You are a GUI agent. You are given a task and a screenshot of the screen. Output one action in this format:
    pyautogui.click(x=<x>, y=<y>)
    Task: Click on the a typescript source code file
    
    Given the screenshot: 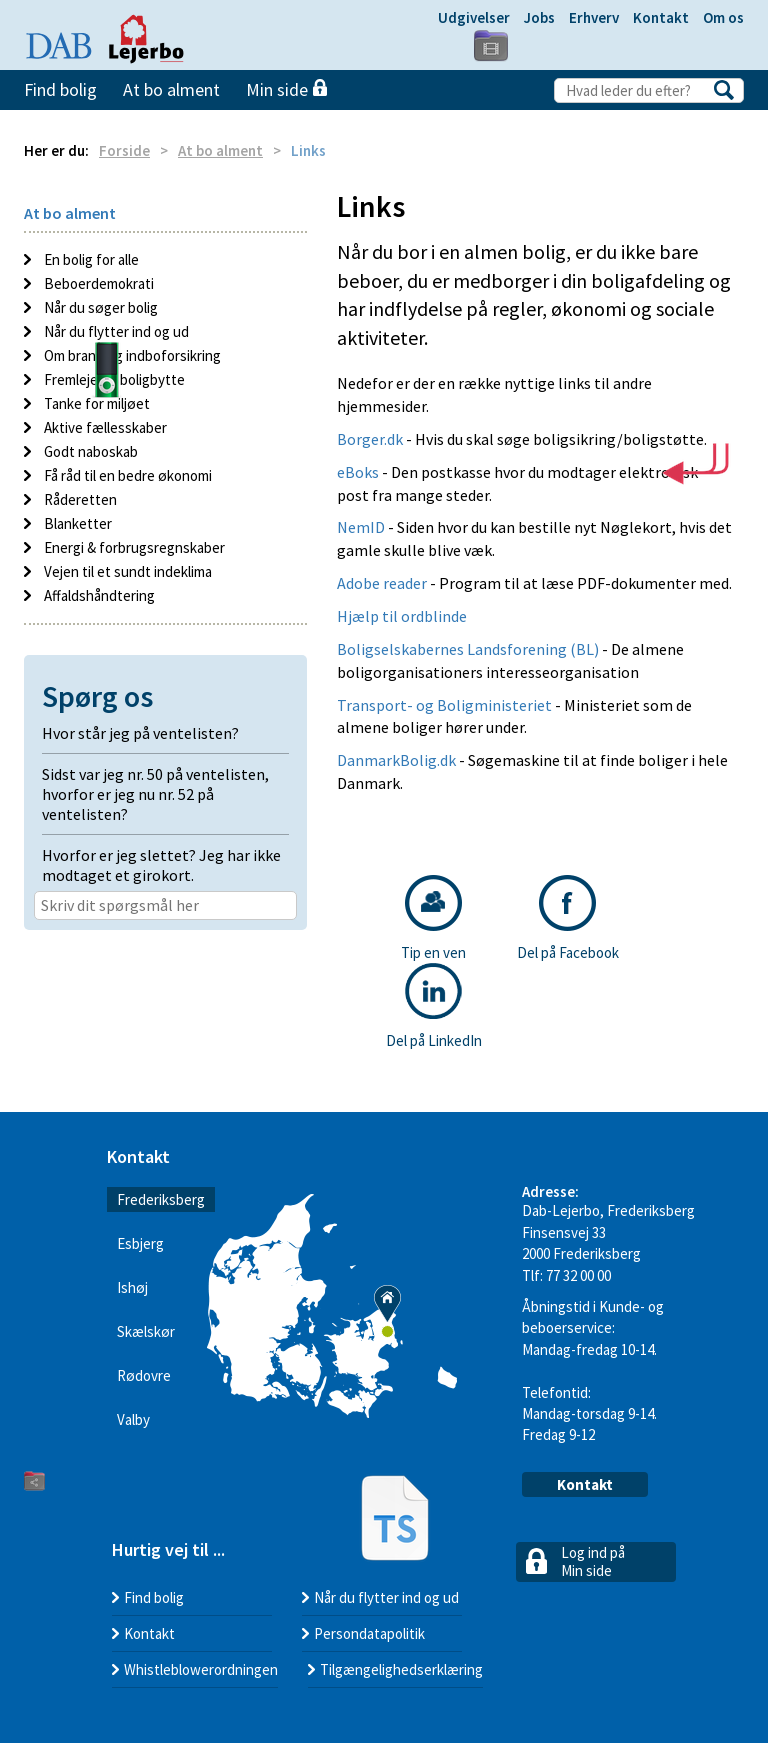 What is the action you would take?
    pyautogui.click(x=395, y=1518)
    